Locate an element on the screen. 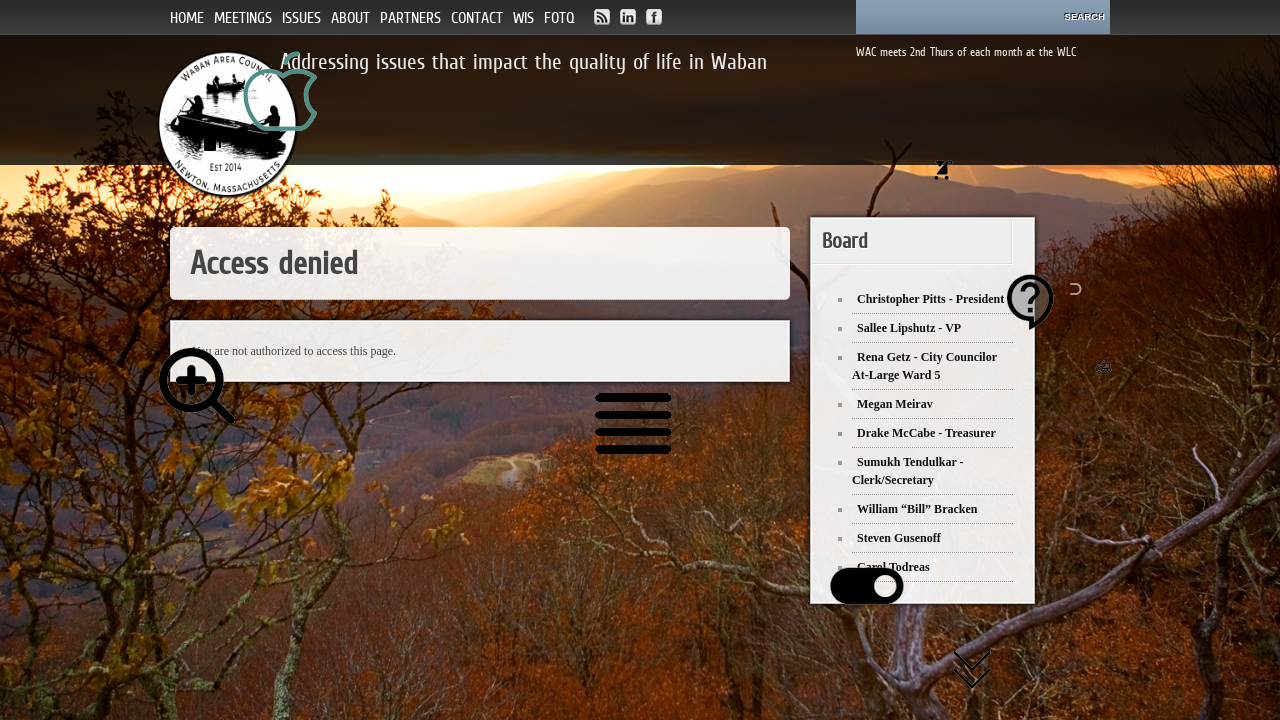 The image size is (1280, 720). contact customer support is located at coordinates (1031, 301).